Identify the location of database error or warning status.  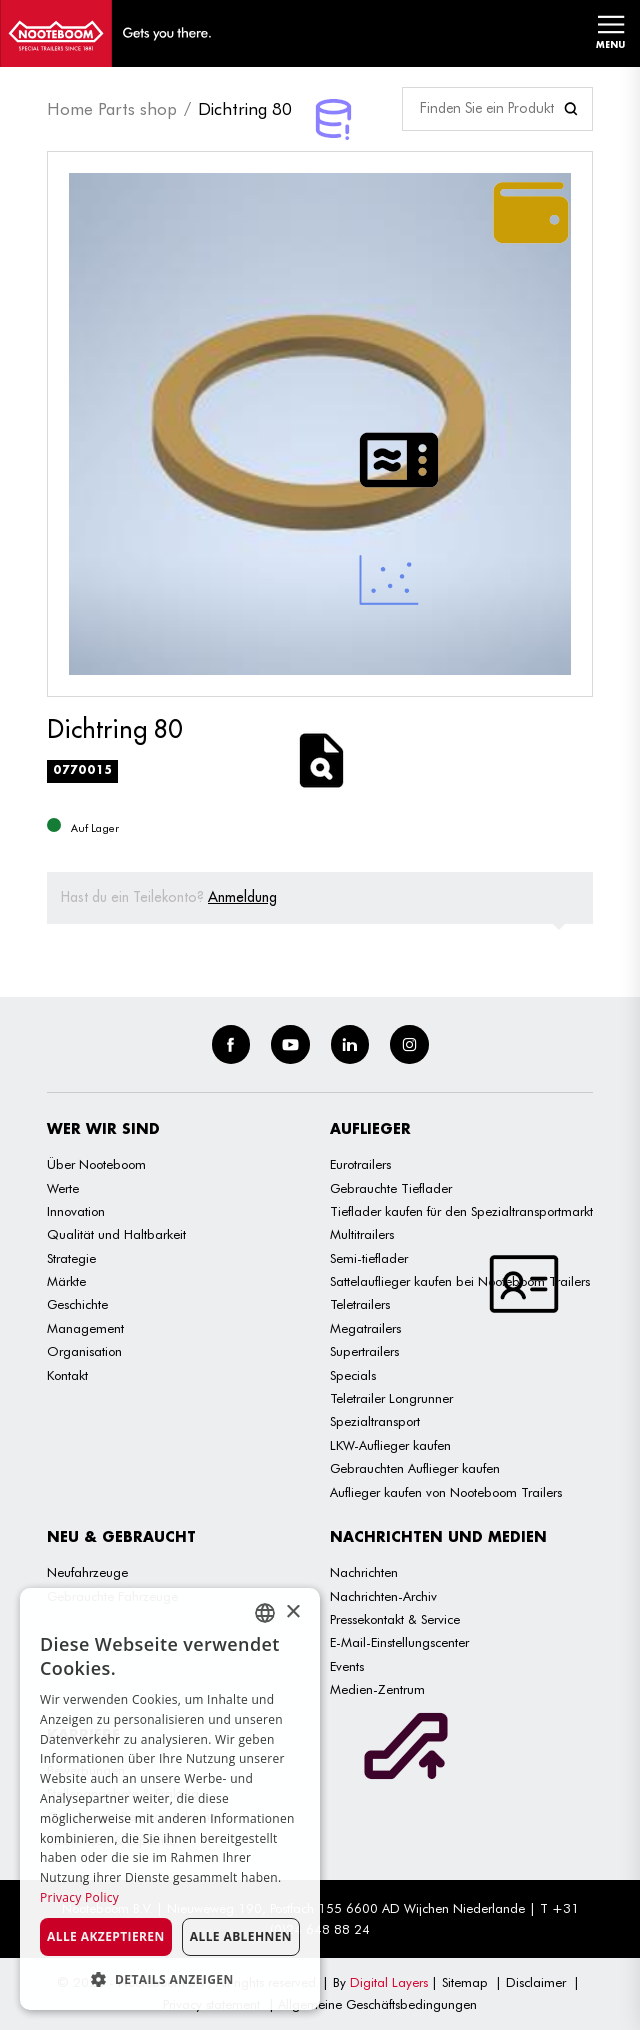
(333, 118).